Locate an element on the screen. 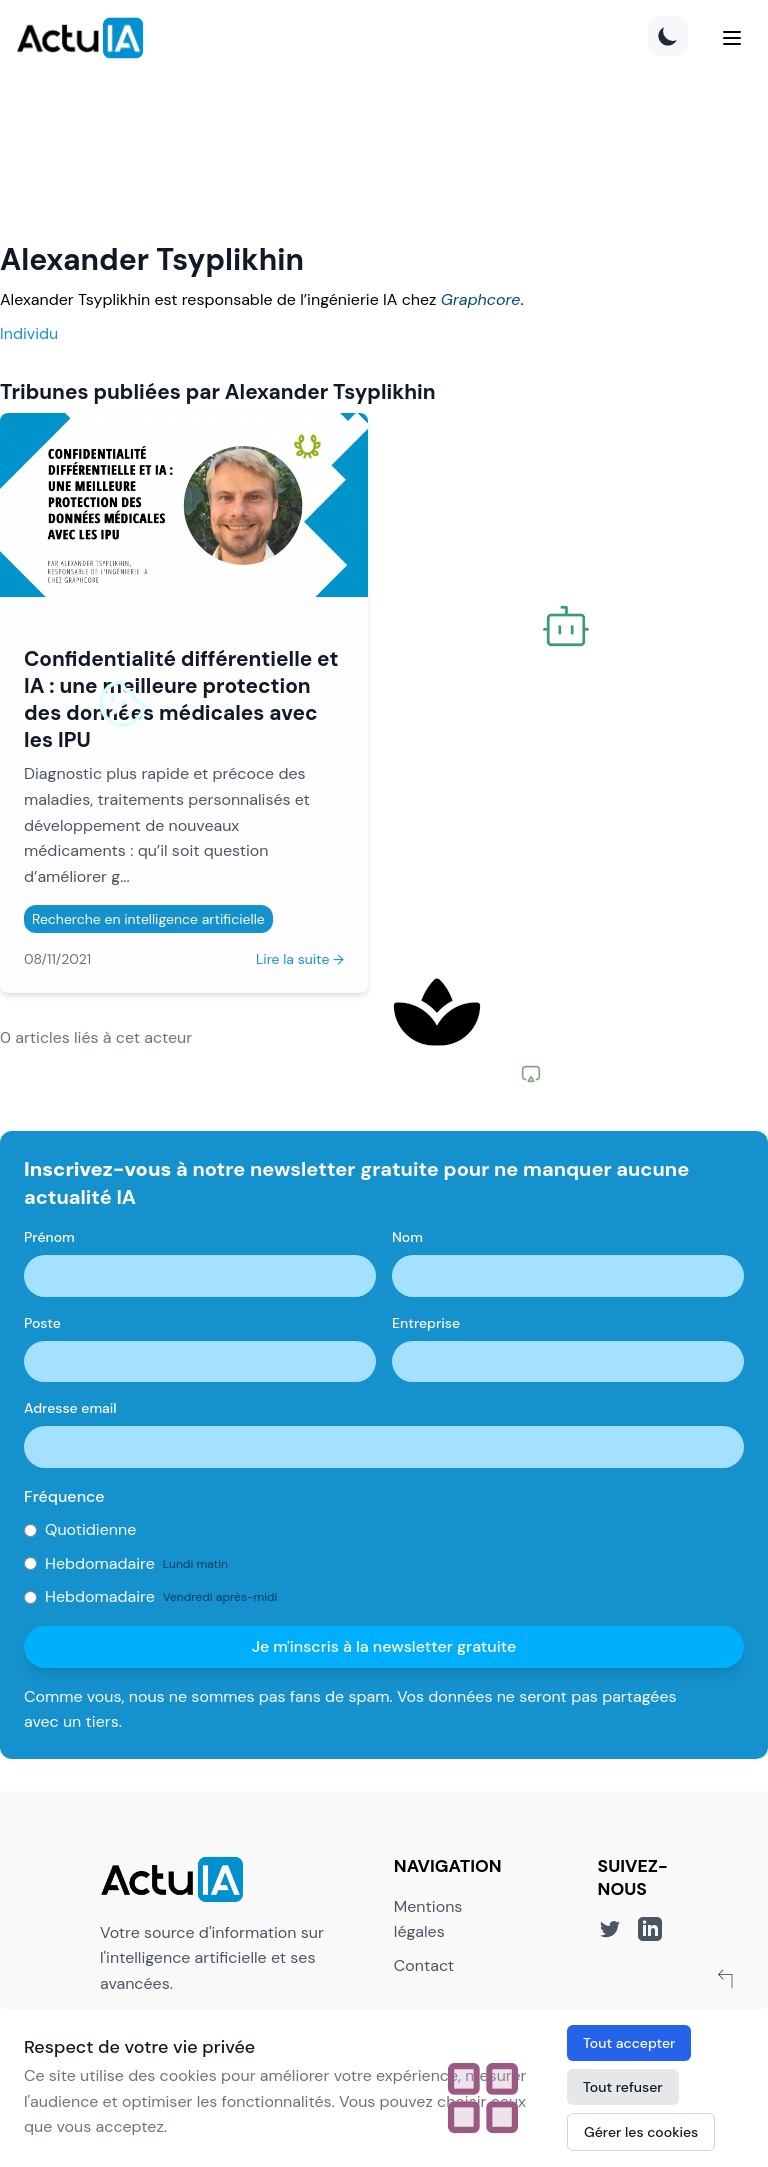 The height and width of the screenshot is (2167, 768). manage cookie preferences and privacy settings is located at coordinates (122, 703).